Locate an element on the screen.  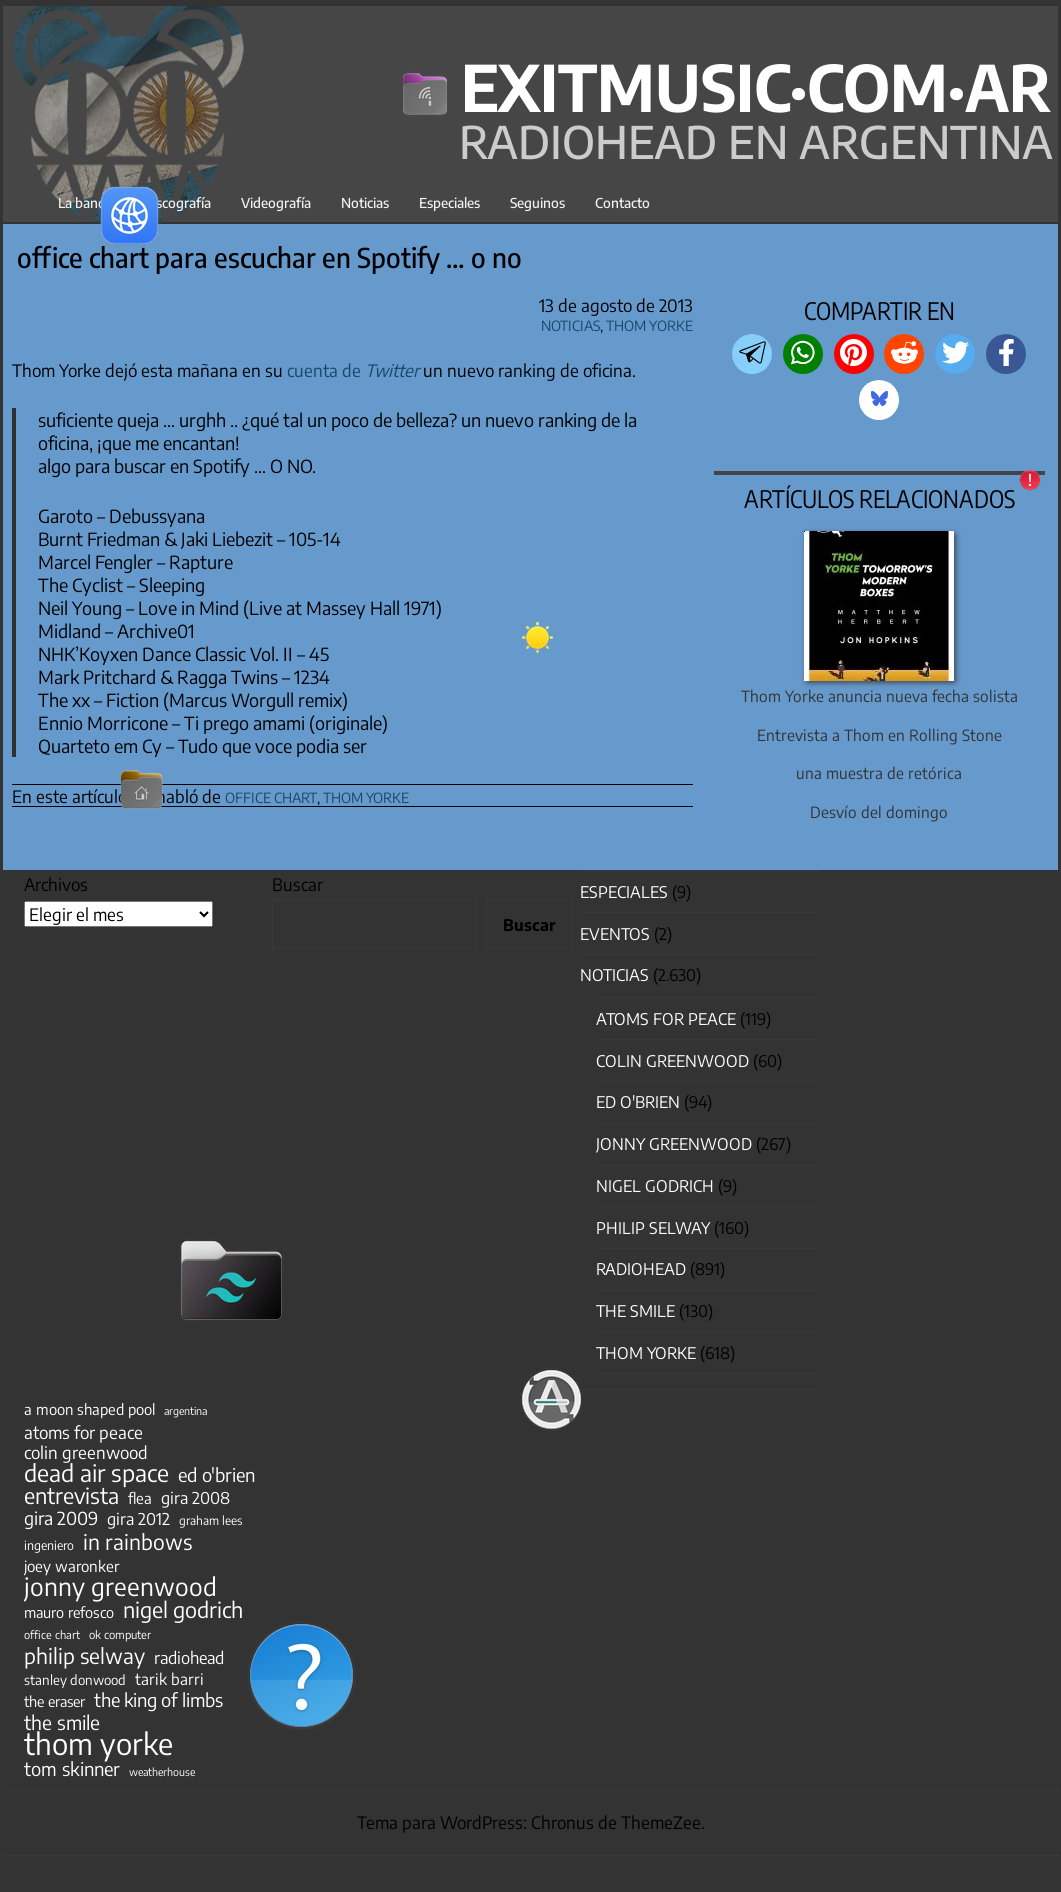
open the software update manager is located at coordinates (551, 1399).